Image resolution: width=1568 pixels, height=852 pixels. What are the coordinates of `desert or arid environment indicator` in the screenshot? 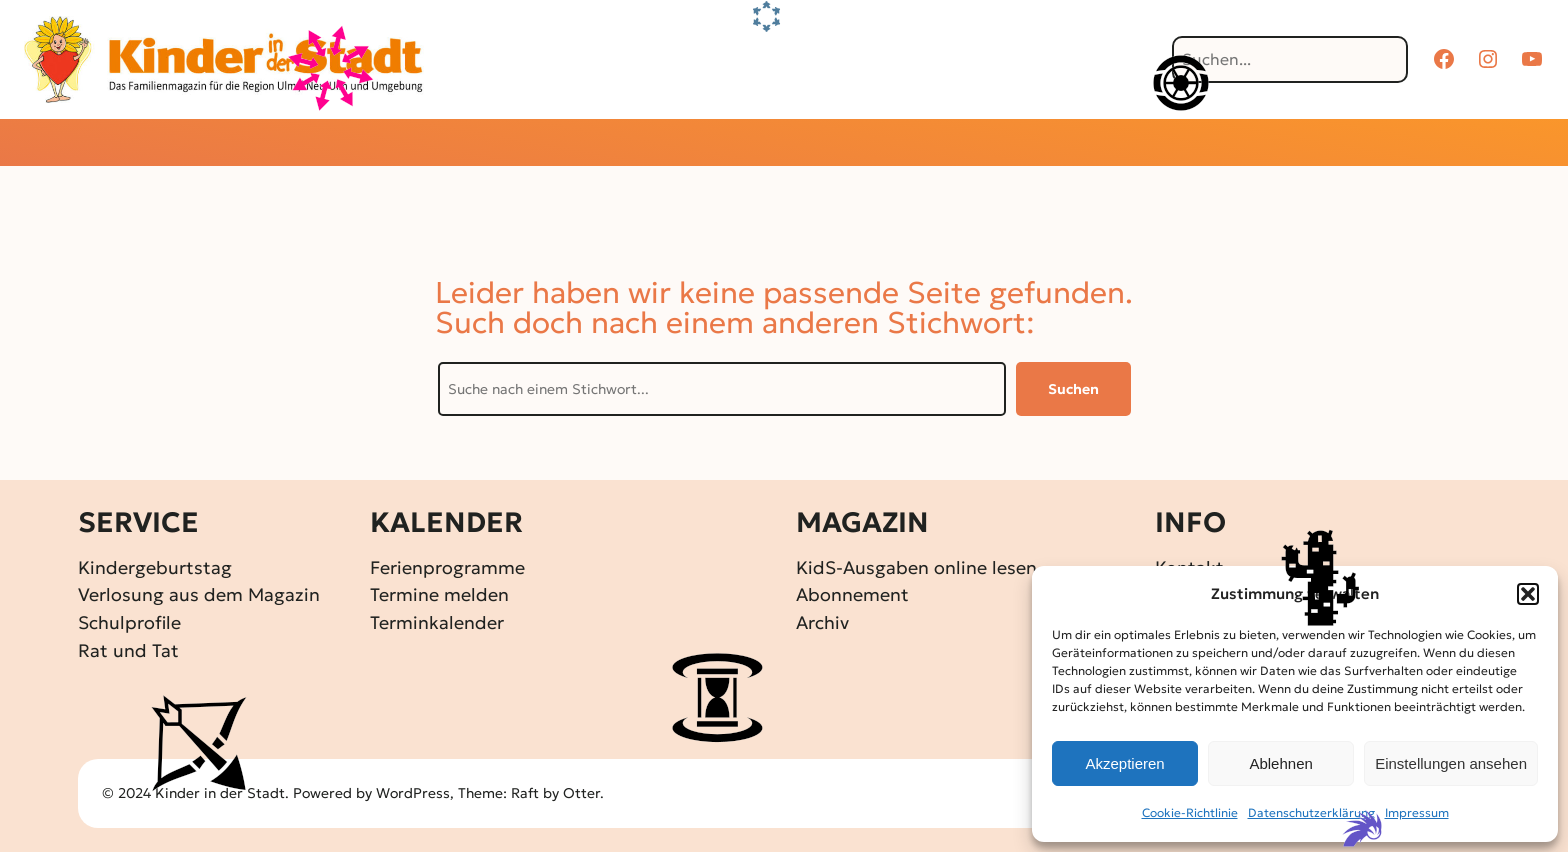 It's located at (1311, 578).